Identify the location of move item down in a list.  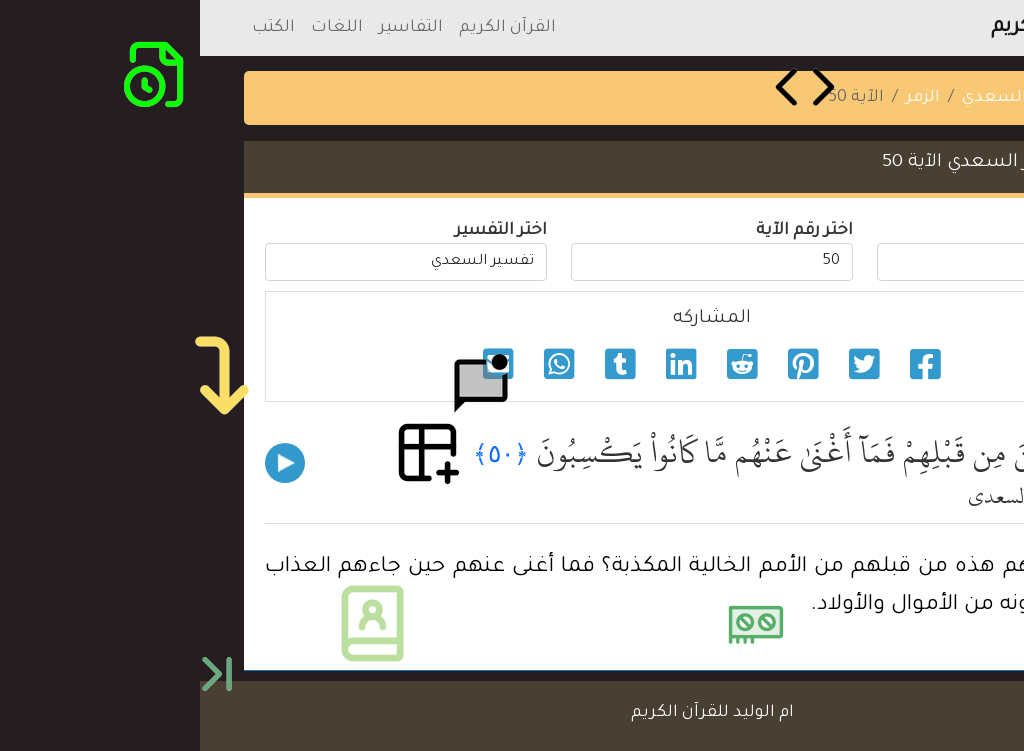
(224, 375).